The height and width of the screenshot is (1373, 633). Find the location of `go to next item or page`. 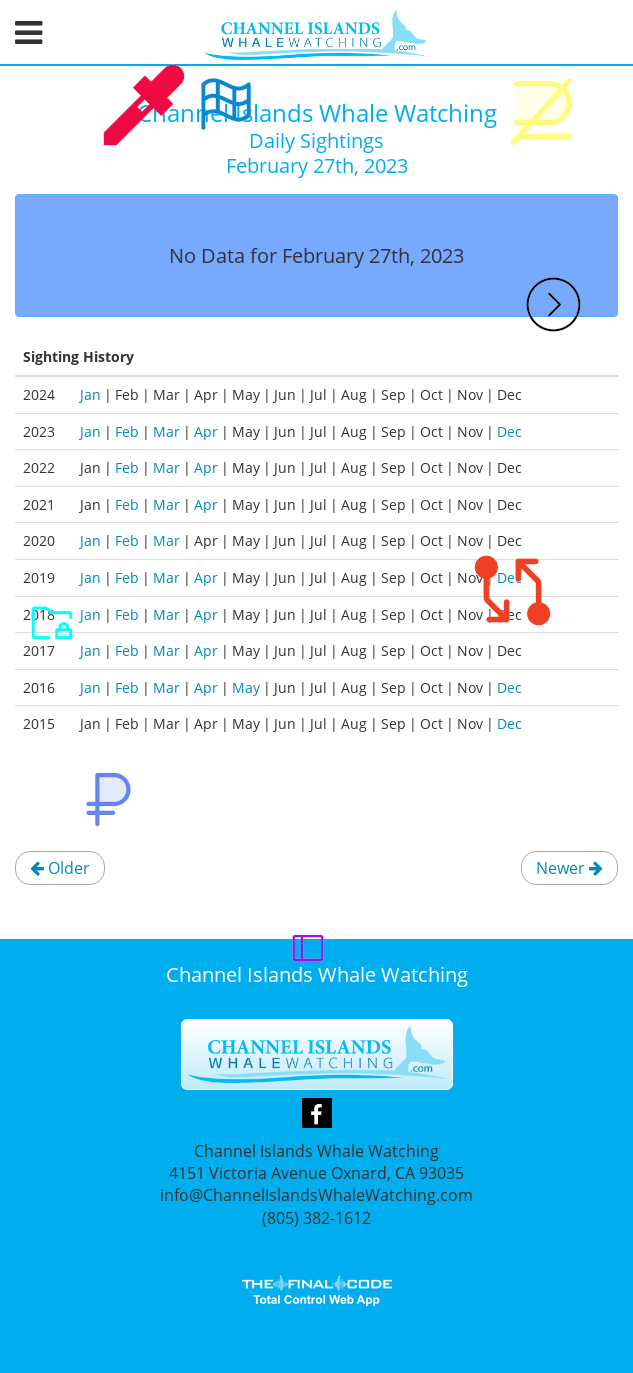

go to next item or page is located at coordinates (553, 304).